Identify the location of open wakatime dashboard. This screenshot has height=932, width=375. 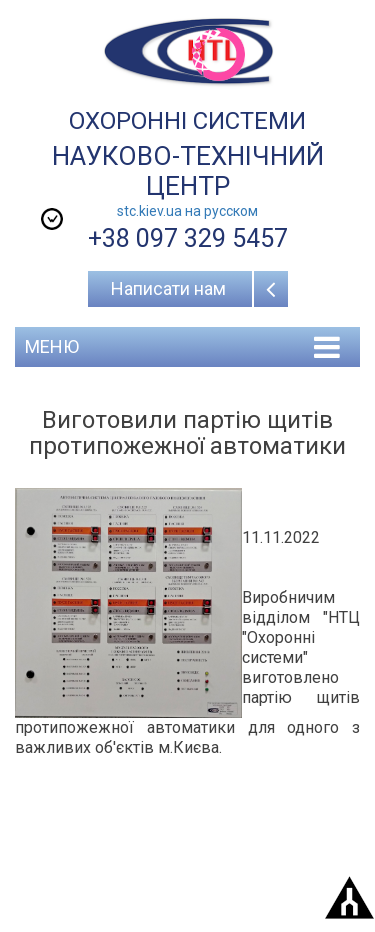
(52, 219).